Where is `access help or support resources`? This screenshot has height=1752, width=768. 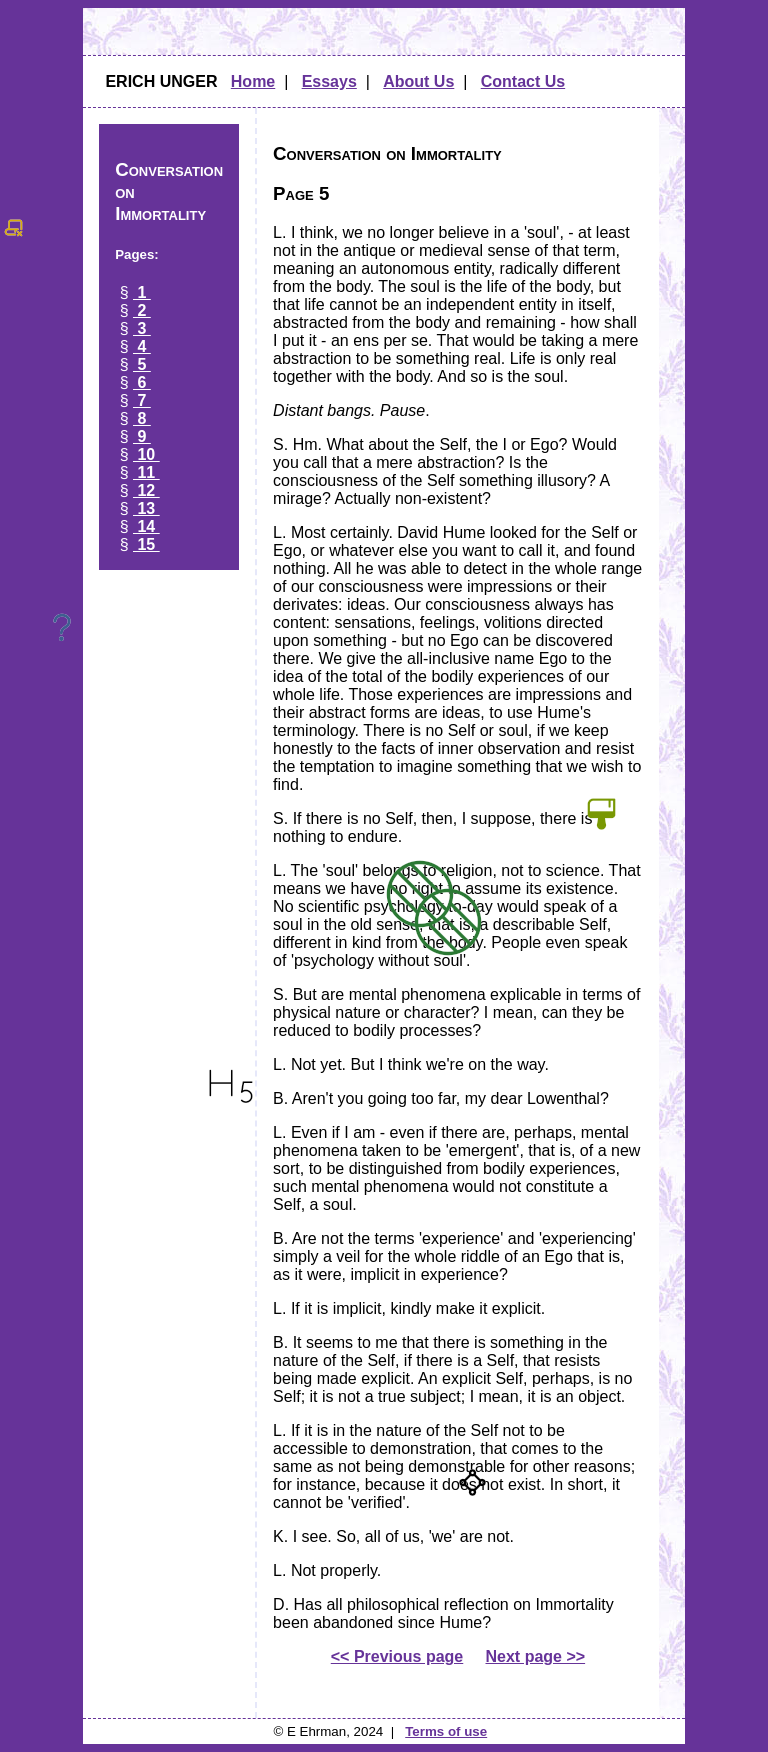
access help or support resources is located at coordinates (62, 628).